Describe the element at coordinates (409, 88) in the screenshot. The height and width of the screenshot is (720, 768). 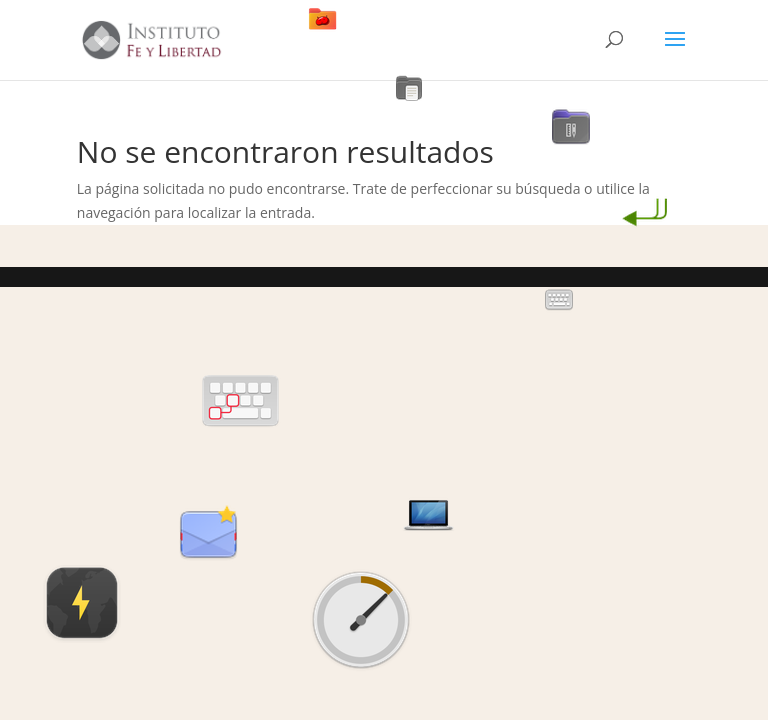
I see `open a file from your computer` at that location.